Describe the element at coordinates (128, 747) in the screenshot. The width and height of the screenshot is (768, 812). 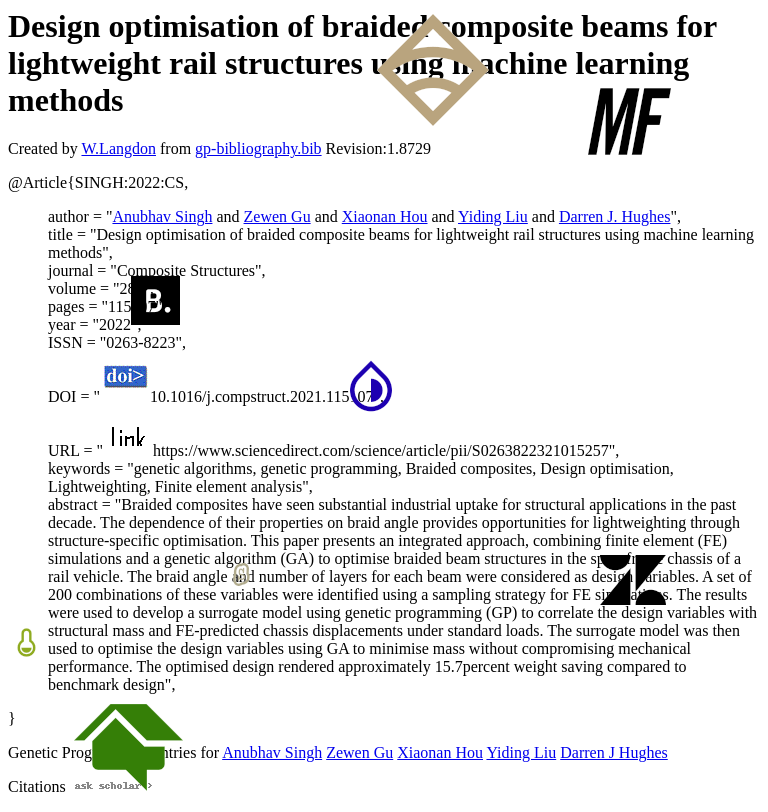
I see `open the HomeAdvisor app` at that location.